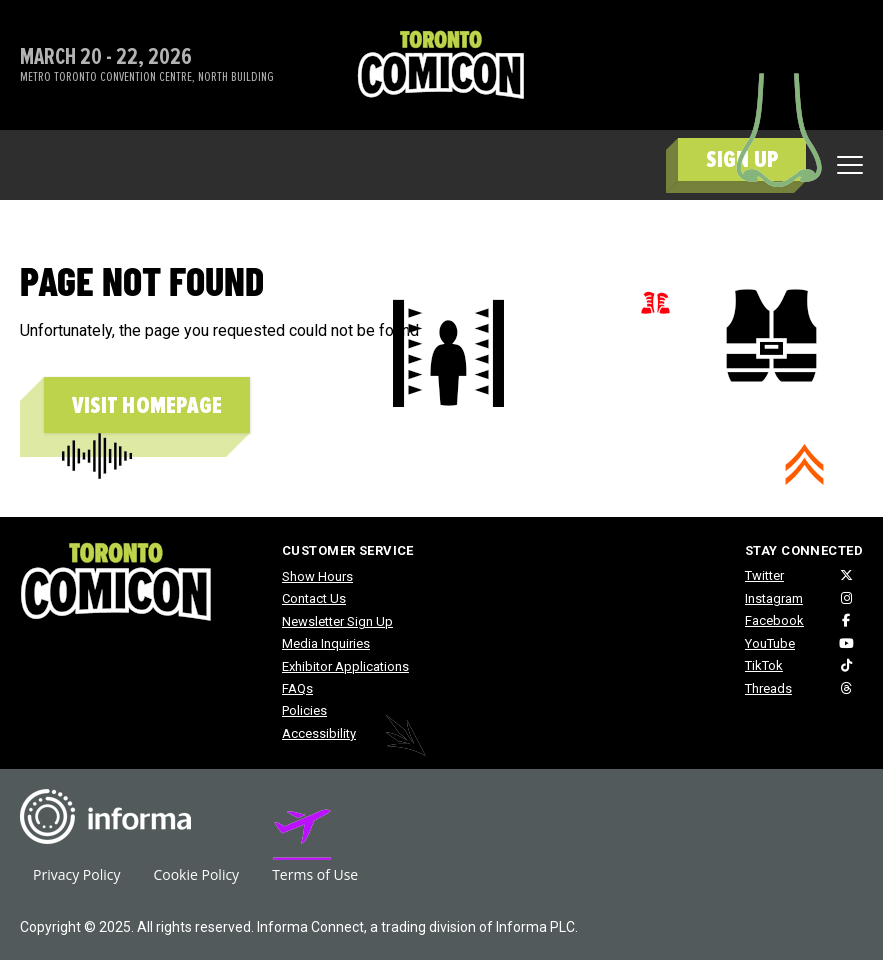  I want to click on access safety equipment or gear settings, so click(771, 335).